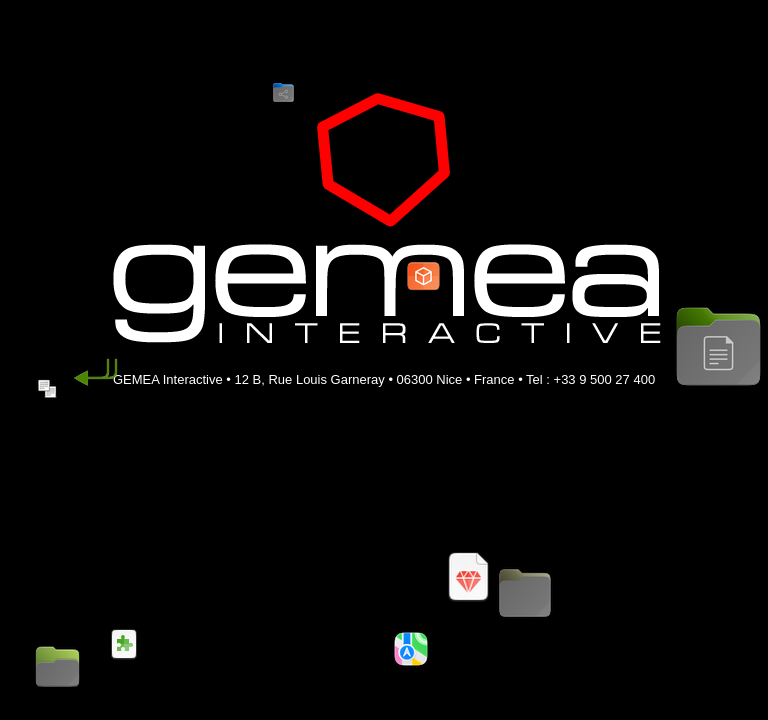 The height and width of the screenshot is (720, 768). What do you see at coordinates (718, 346) in the screenshot?
I see `open your documents folder` at bounding box center [718, 346].